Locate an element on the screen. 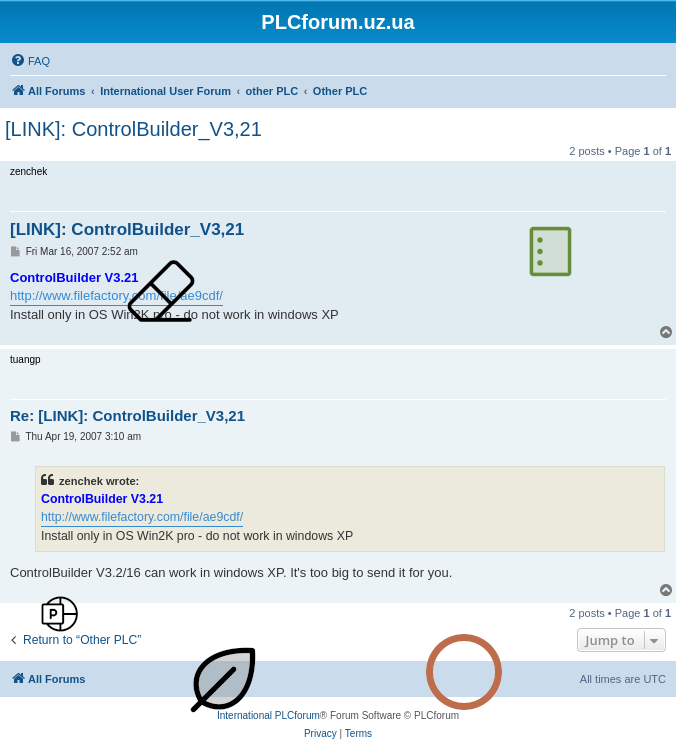 The image size is (676, 753). open Microsoft PowerPoint is located at coordinates (59, 614).